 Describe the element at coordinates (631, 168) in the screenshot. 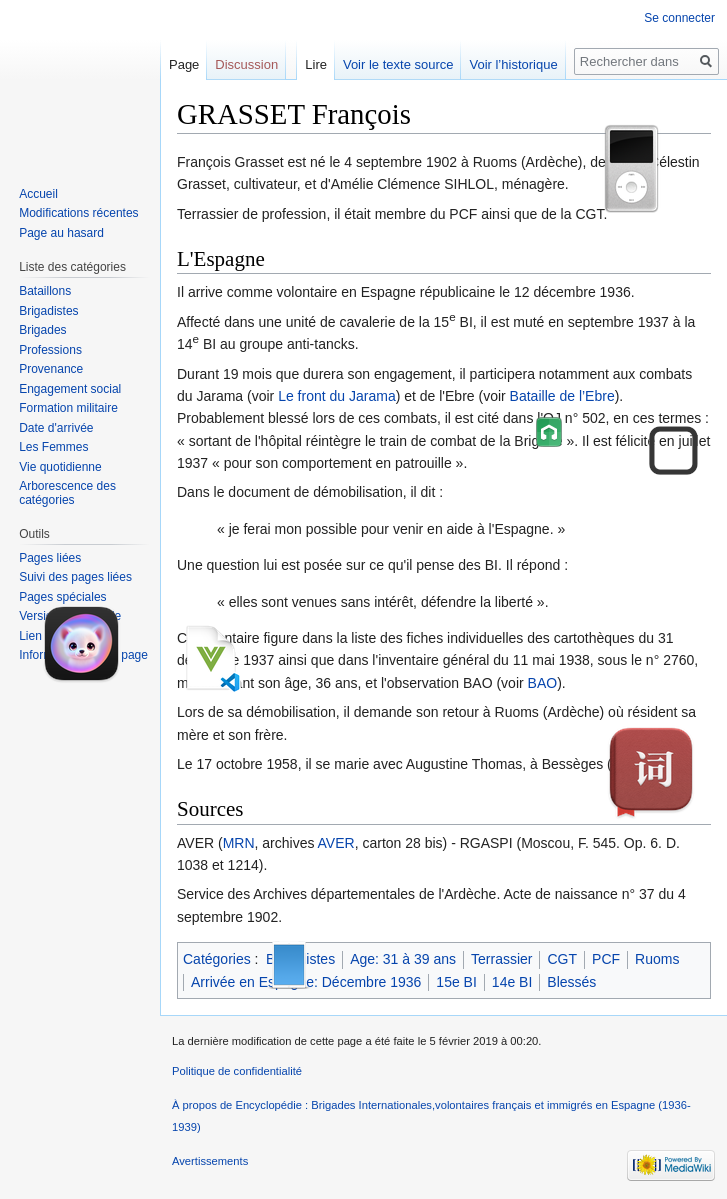

I see `access ipod classic device settings` at that location.